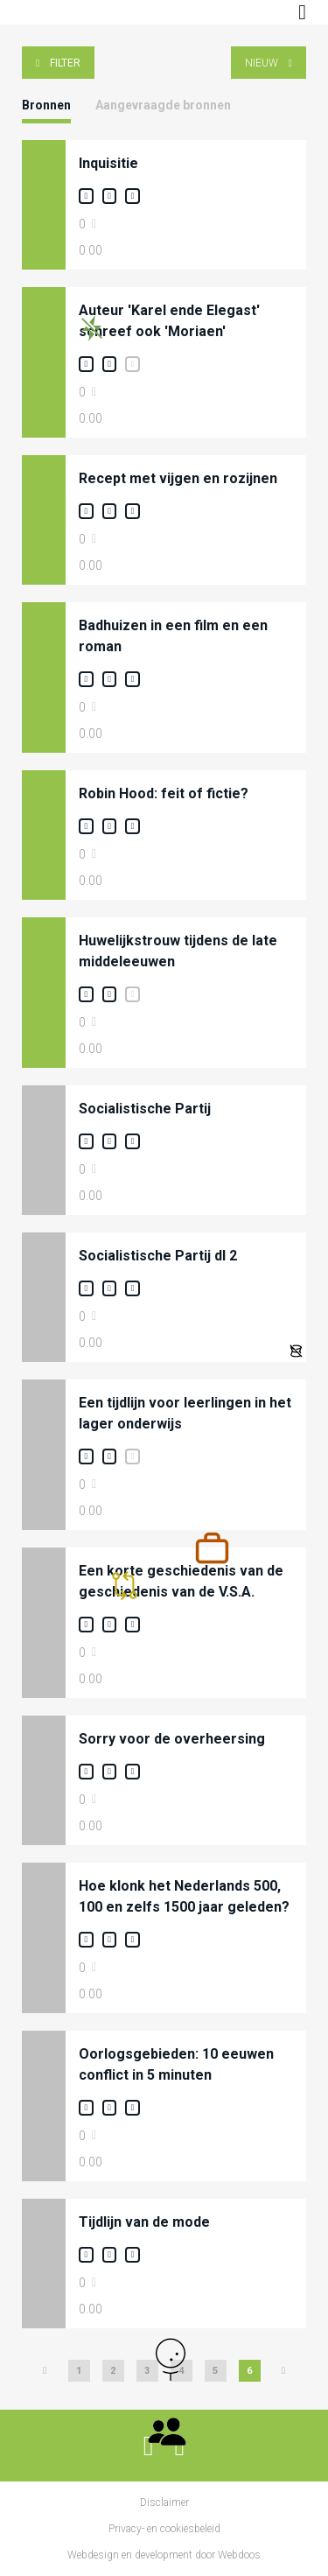  Describe the element at coordinates (167, 2432) in the screenshot. I see `view contacts or friends list` at that location.